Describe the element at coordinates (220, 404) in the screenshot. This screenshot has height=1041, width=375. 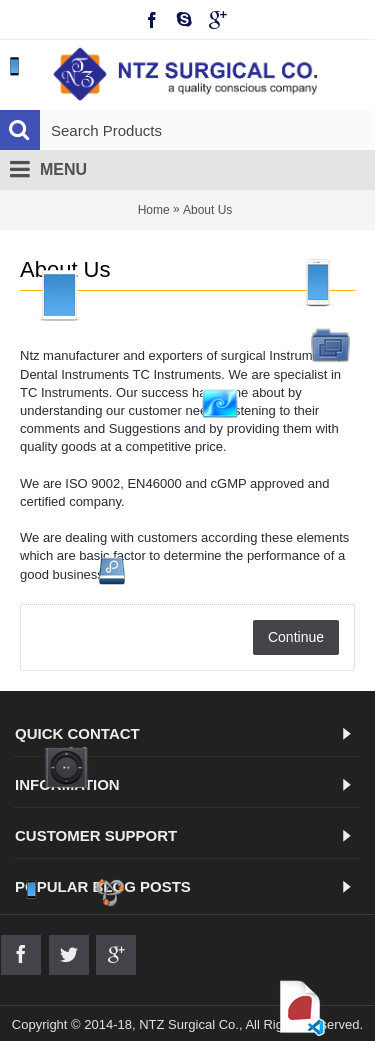
I see `open screen saver settings` at that location.